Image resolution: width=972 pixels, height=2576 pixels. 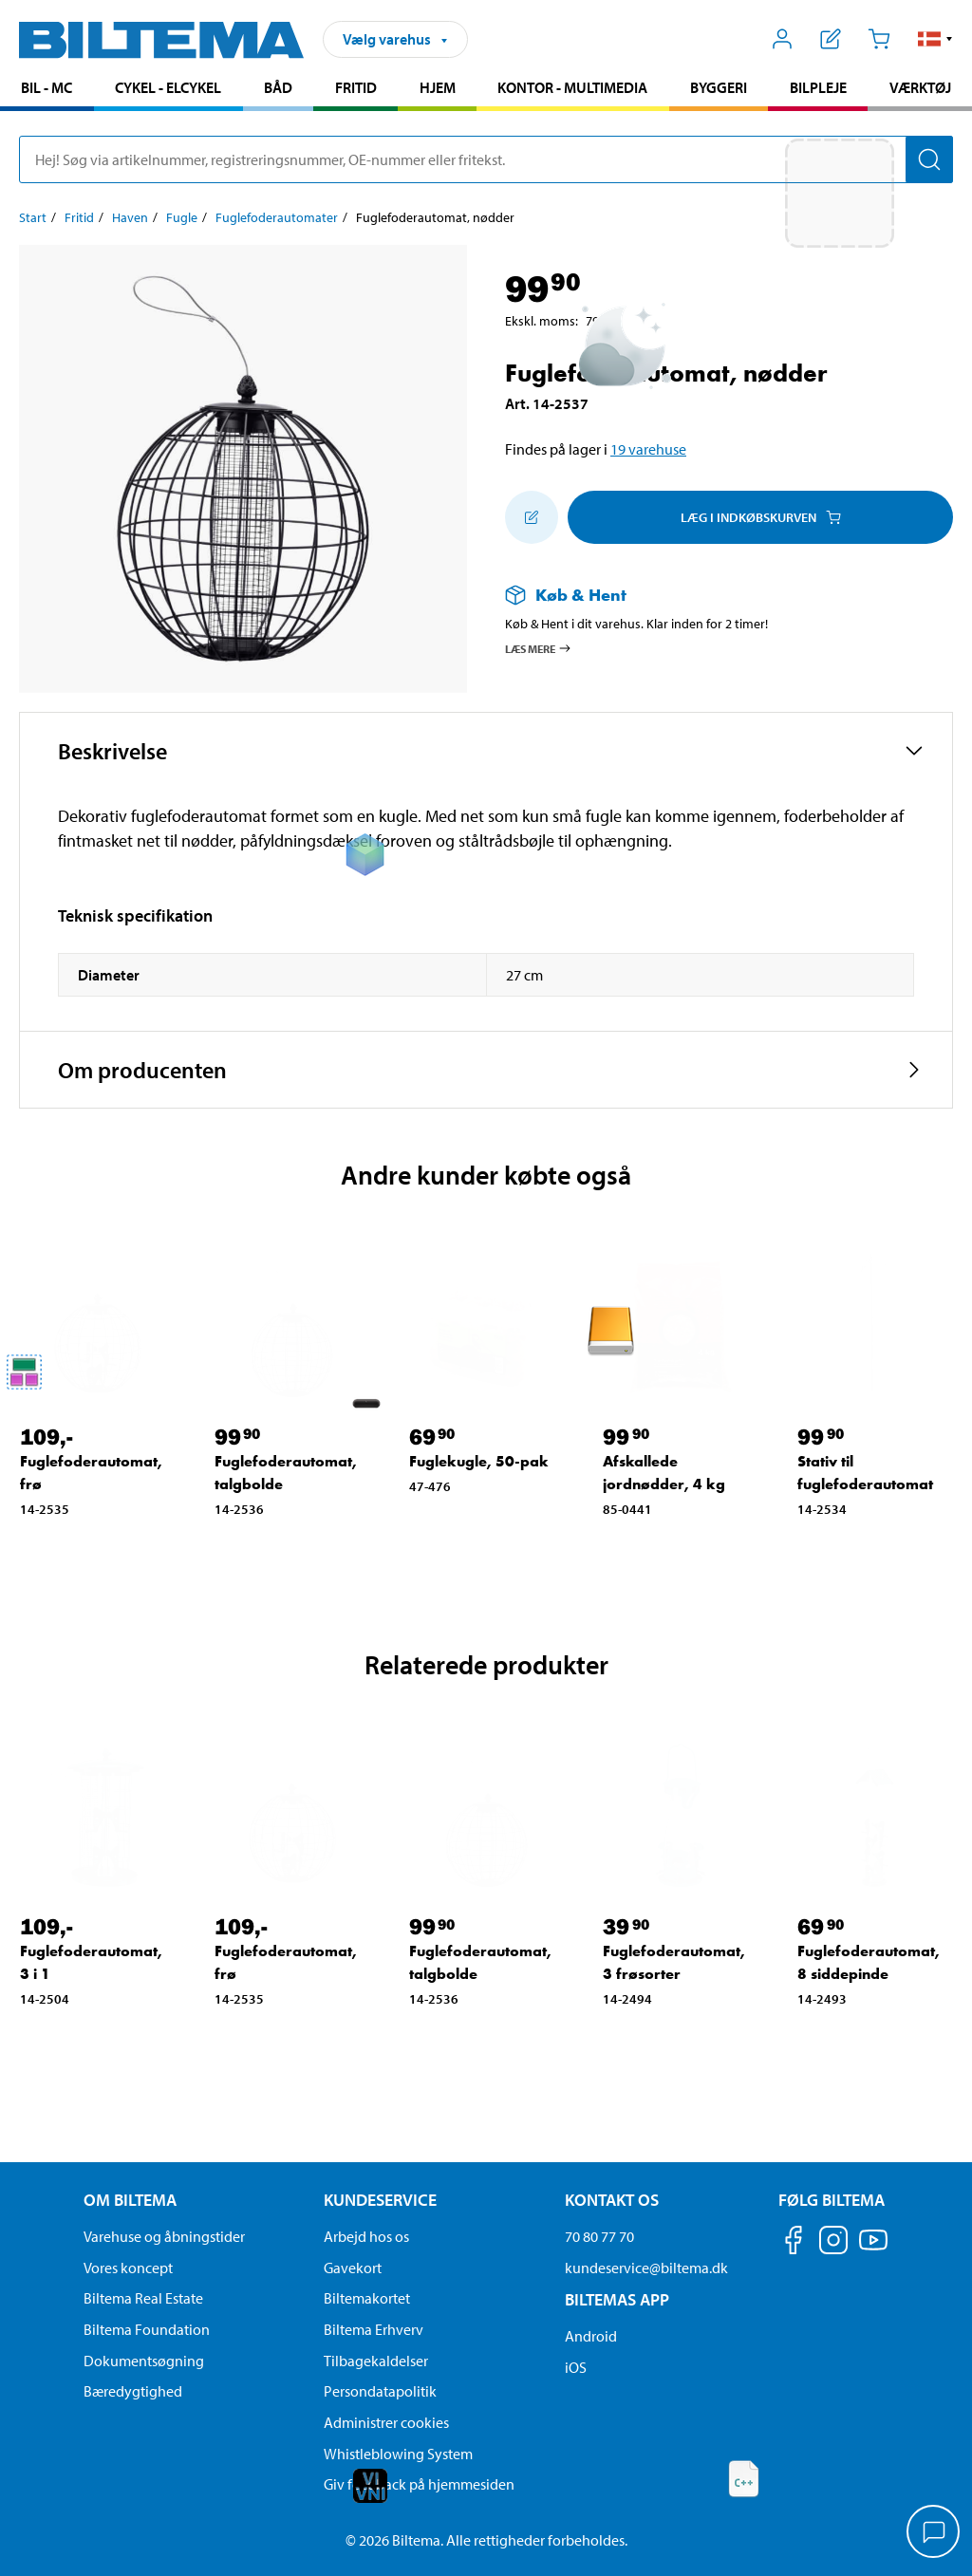 What do you see at coordinates (364, 854) in the screenshot?
I see `access 3D object library in iMovie` at bounding box center [364, 854].